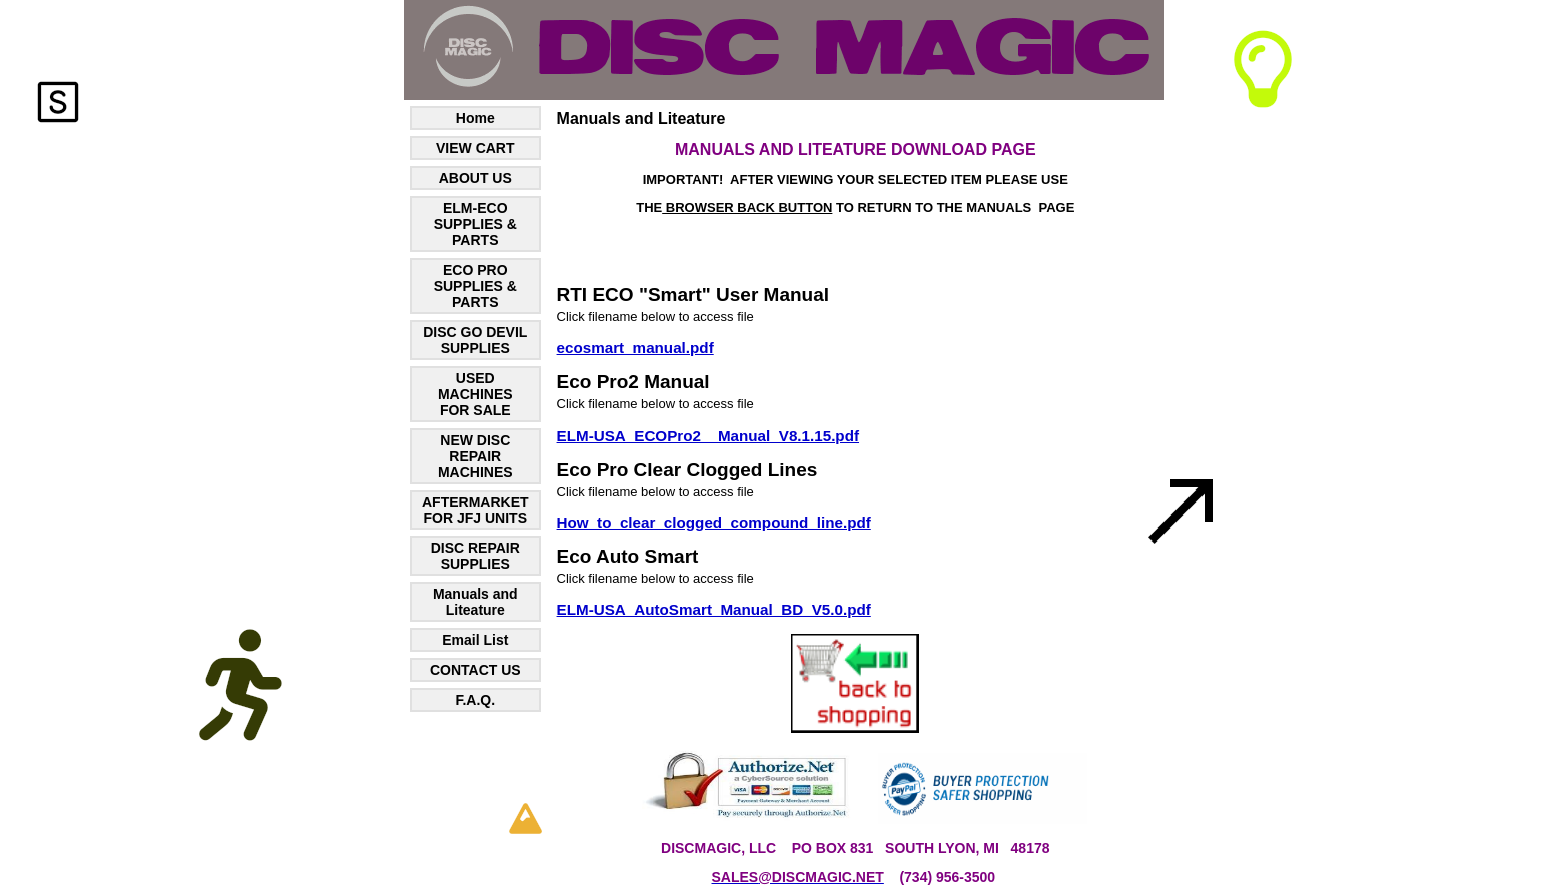  What do you see at coordinates (525, 819) in the screenshot?
I see `view outdoor or nature-related content` at bounding box center [525, 819].